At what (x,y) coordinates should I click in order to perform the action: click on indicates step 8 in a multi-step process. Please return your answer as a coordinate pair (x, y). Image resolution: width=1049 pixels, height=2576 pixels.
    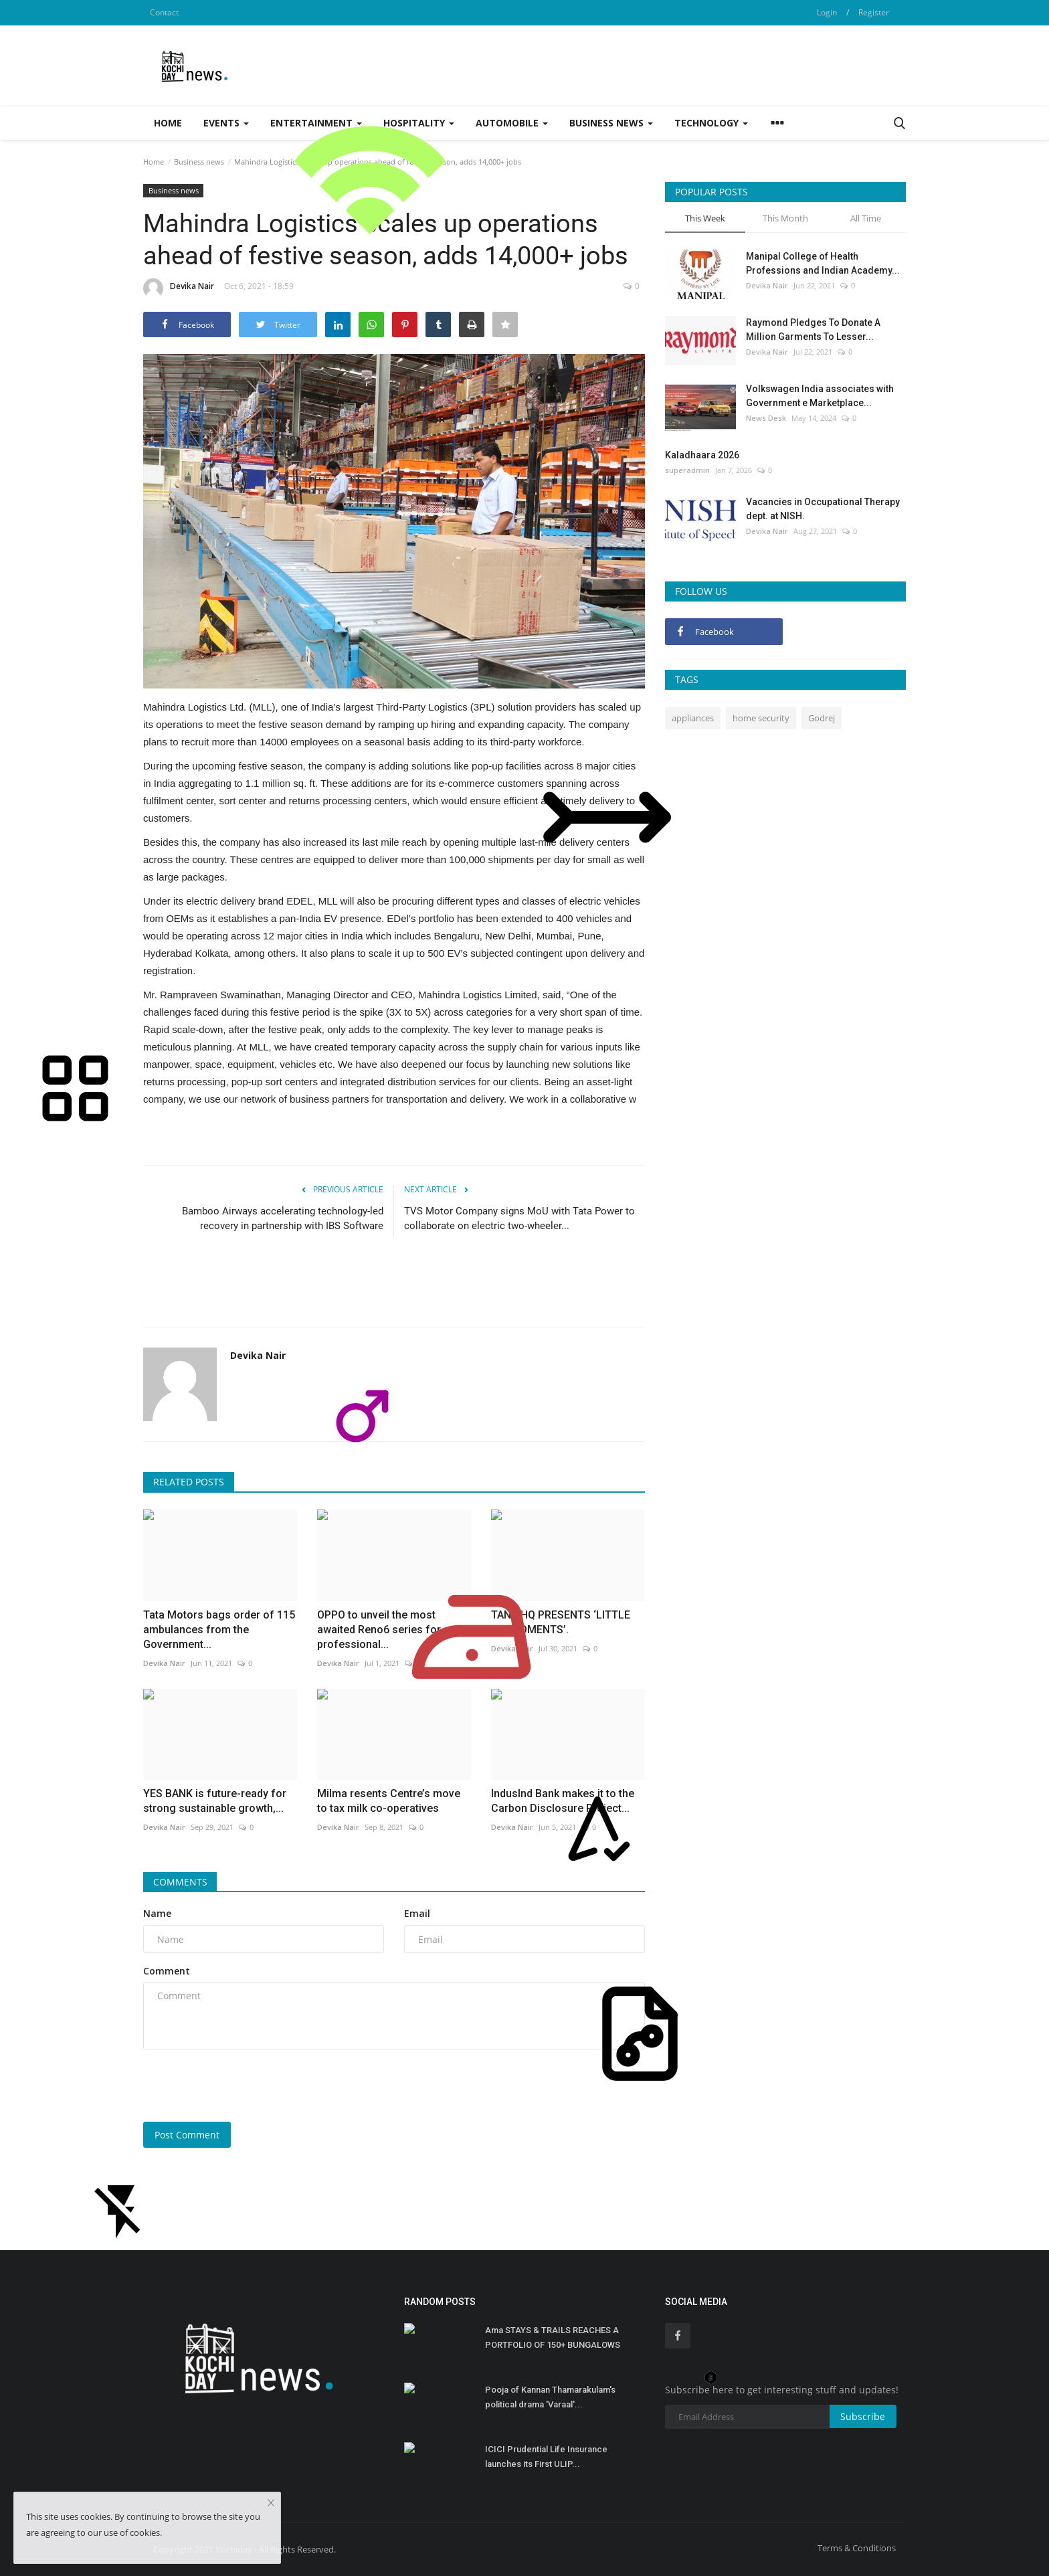
    Looking at the image, I should click on (710, 2377).